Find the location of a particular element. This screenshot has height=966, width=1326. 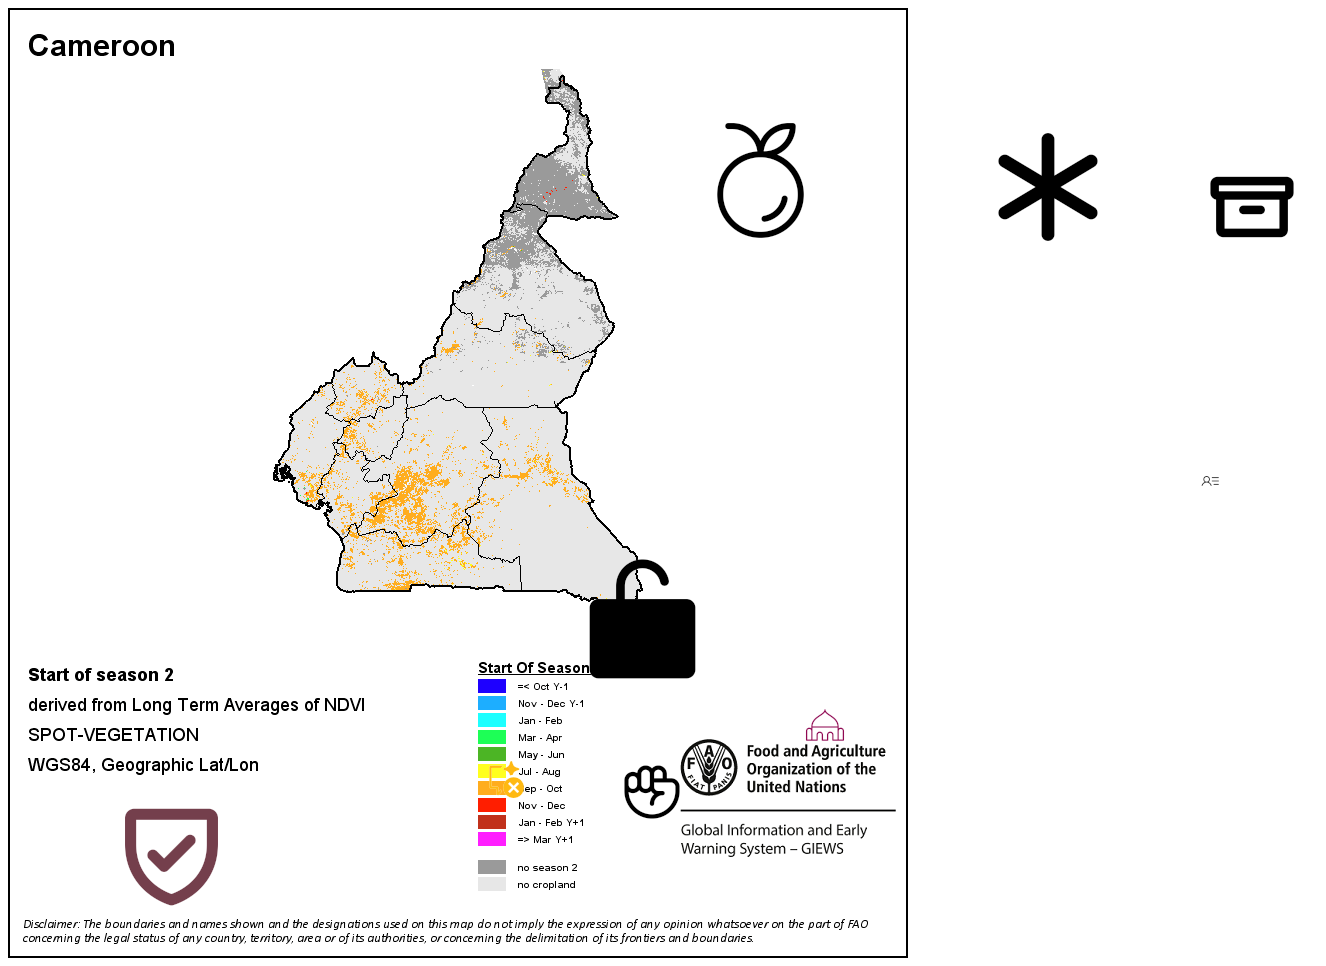

archive item or conversation is located at coordinates (1252, 207).